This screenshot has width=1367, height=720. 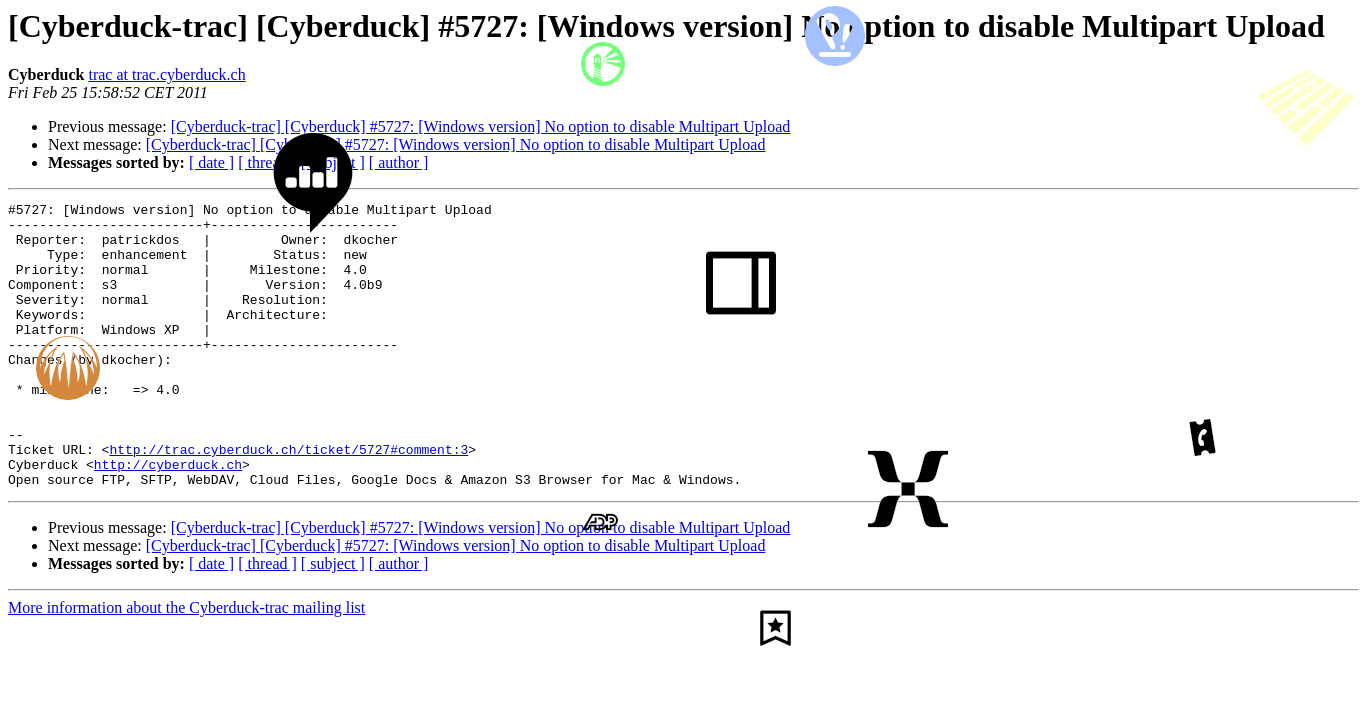 I want to click on mixpanel logo, so click(x=908, y=489).